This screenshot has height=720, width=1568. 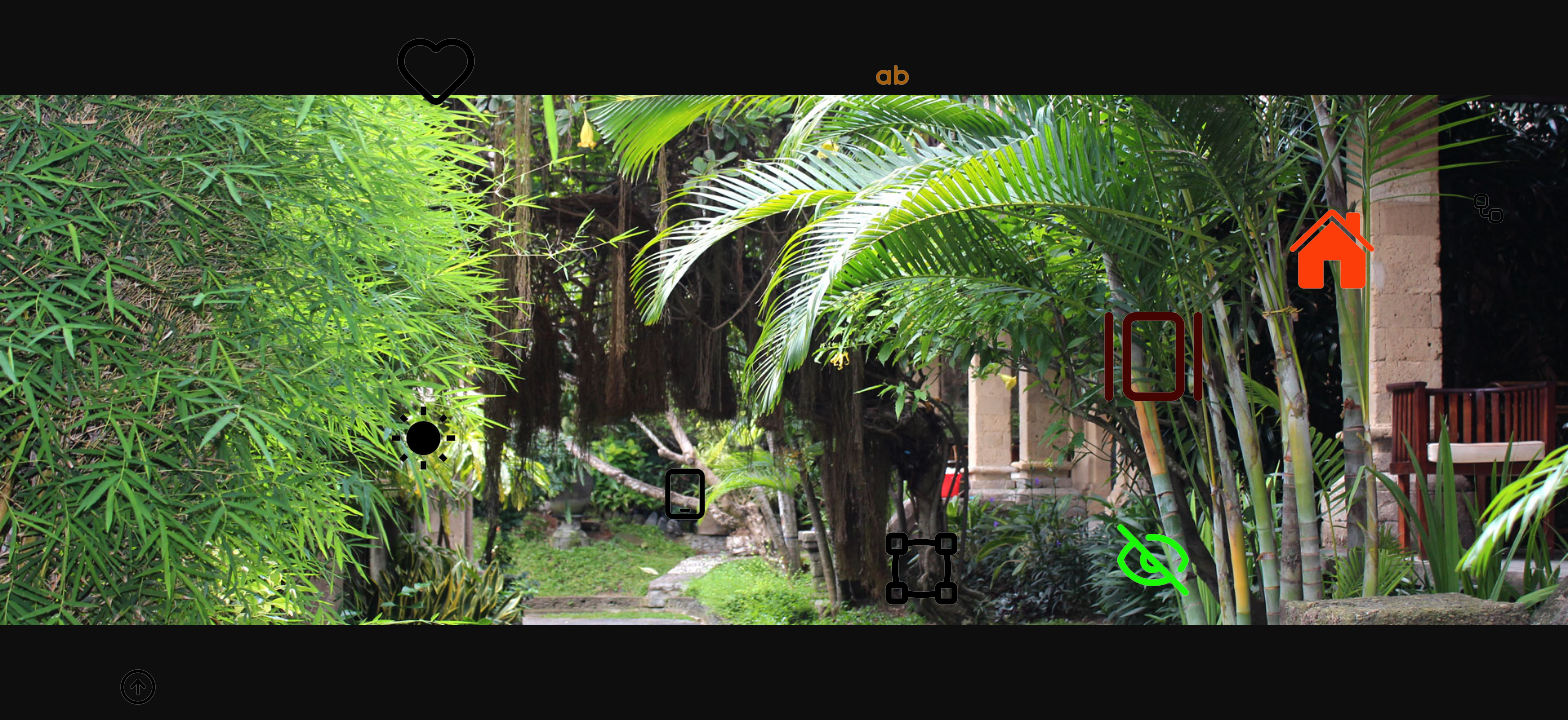 What do you see at coordinates (1153, 356) in the screenshot?
I see `browse images in horizontal gallery view` at bounding box center [1153, 356].